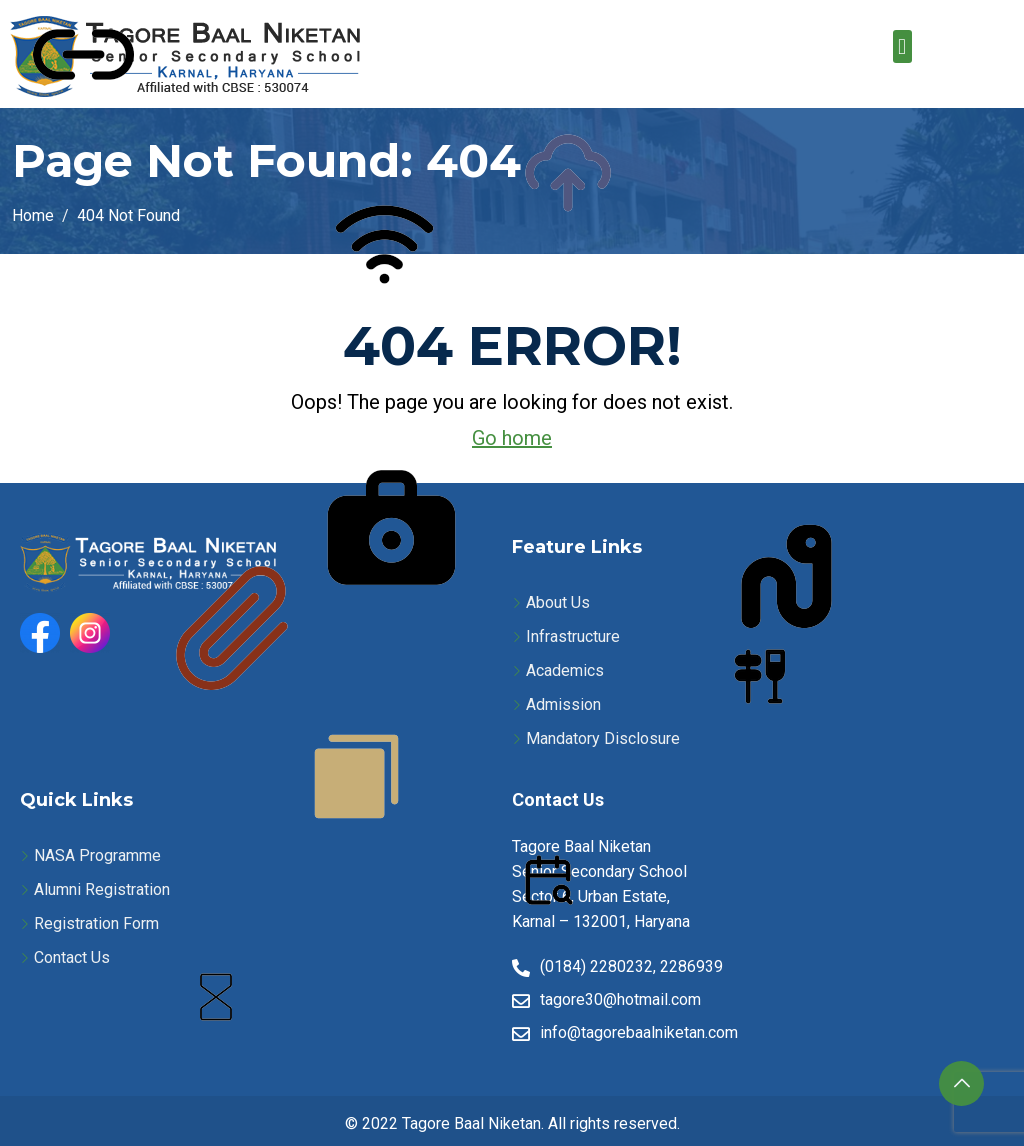  What do you see at coordinates (786, 576) in the screenshot?
I see `indicates malware or security threat detected` at bounding box center [786, 576].